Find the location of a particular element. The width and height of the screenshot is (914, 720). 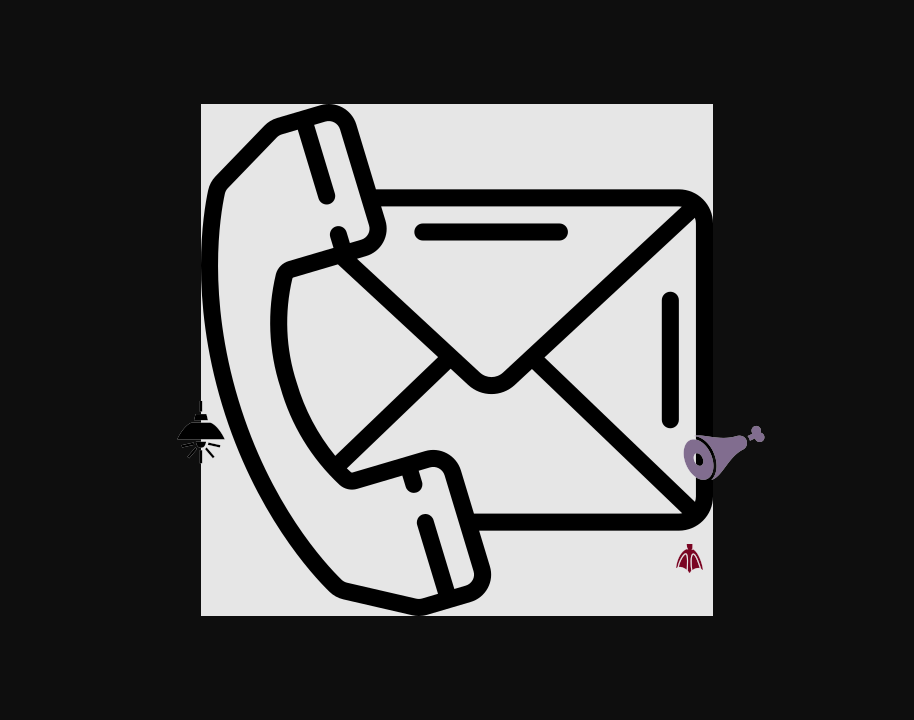

indicates duck or waterfowl-related content in a game is located at coordinates (689, 558).